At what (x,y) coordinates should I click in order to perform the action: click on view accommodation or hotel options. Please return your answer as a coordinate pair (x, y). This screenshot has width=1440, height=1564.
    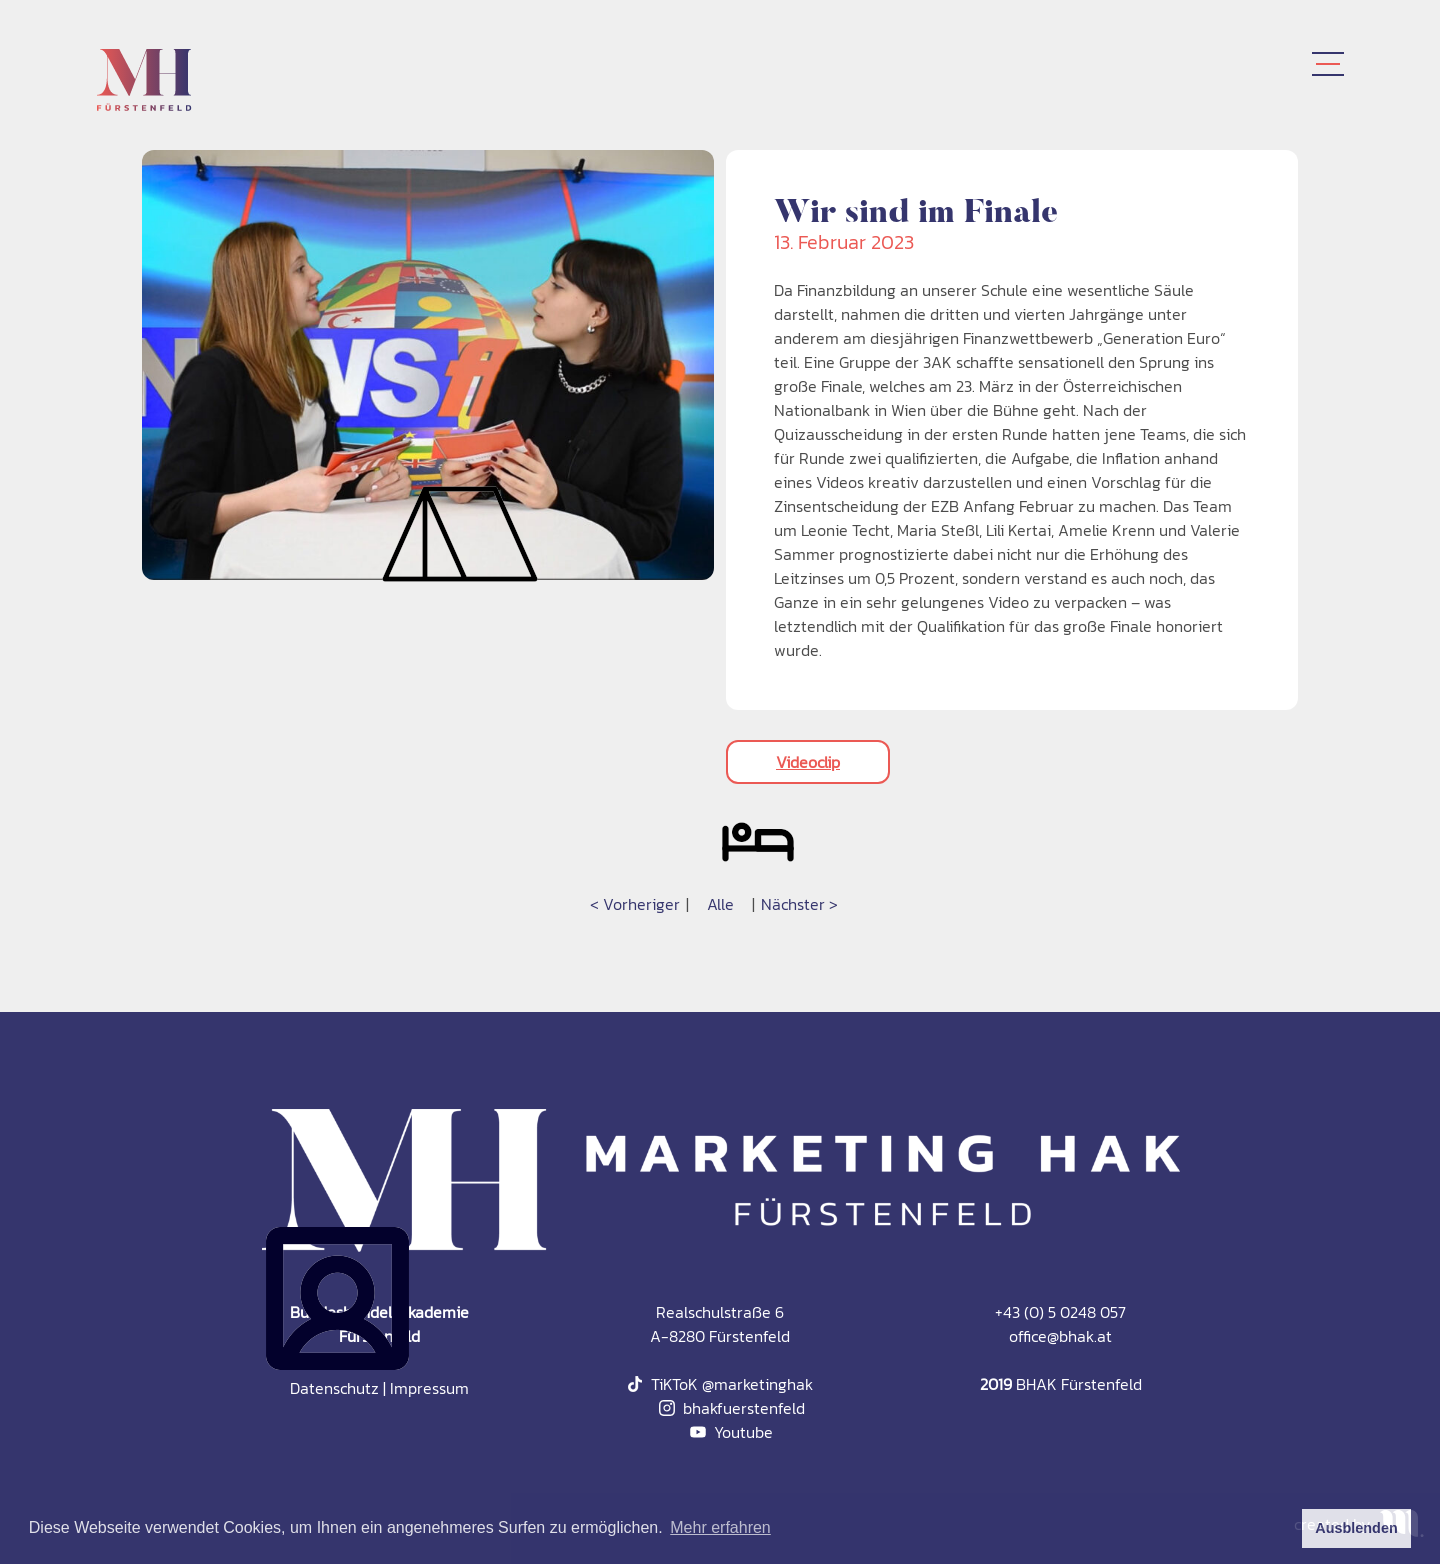
    Looking at the image, I should click on (758, 842).